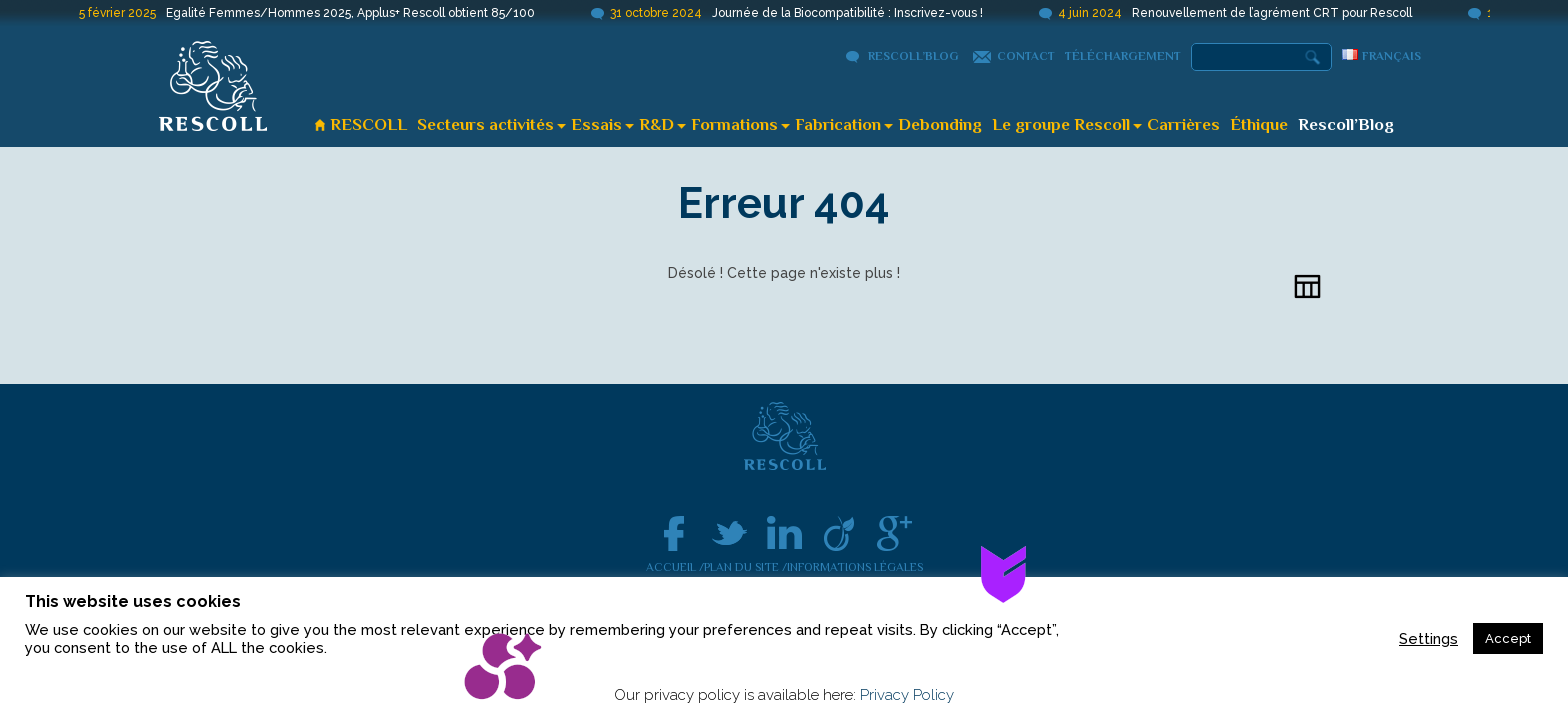 The width and height of the screenshot is (1568, 720). What do you see at coordinates (1307, 286) in the screenshot?
I see `insert a table into a document` at bounding box center [1307, 286].